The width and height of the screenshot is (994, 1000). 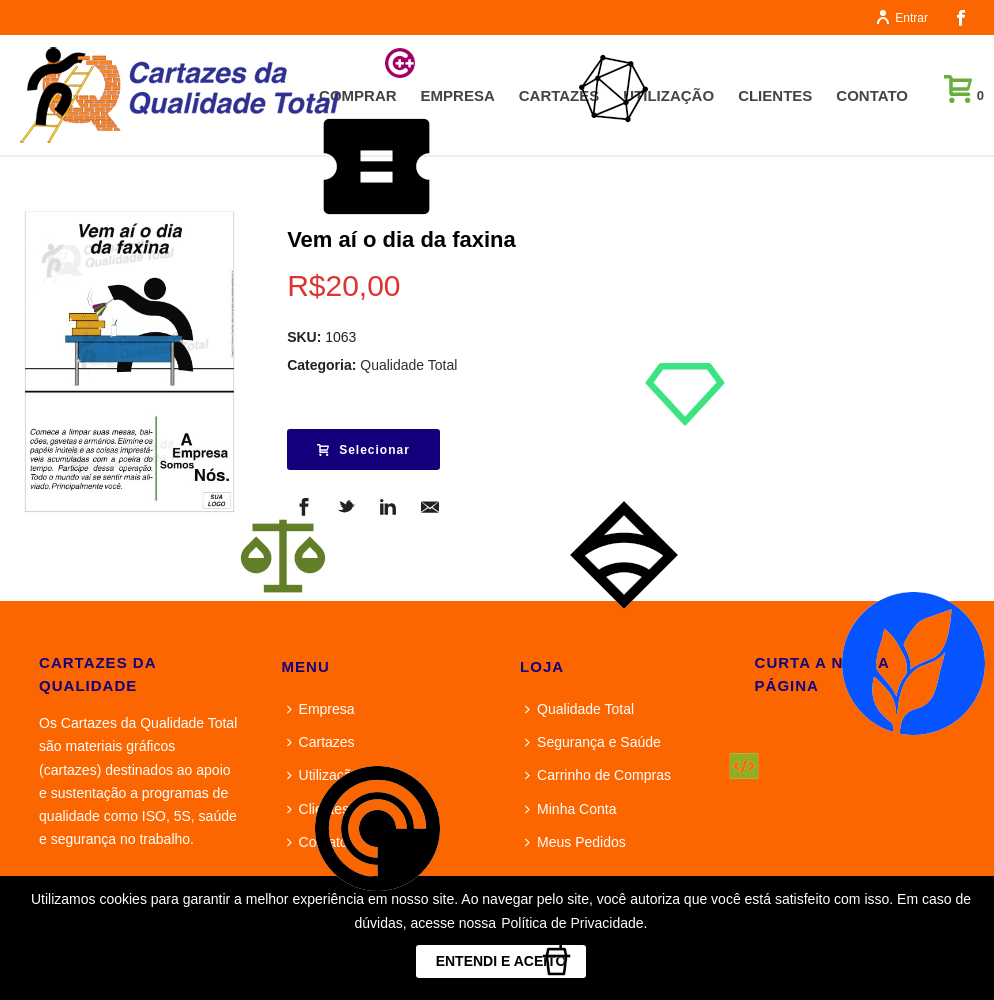 What do you see at coordinates (283, 558) in the screenshot?
I see `access legal or terms of service information` at bounding box center [283, 558].